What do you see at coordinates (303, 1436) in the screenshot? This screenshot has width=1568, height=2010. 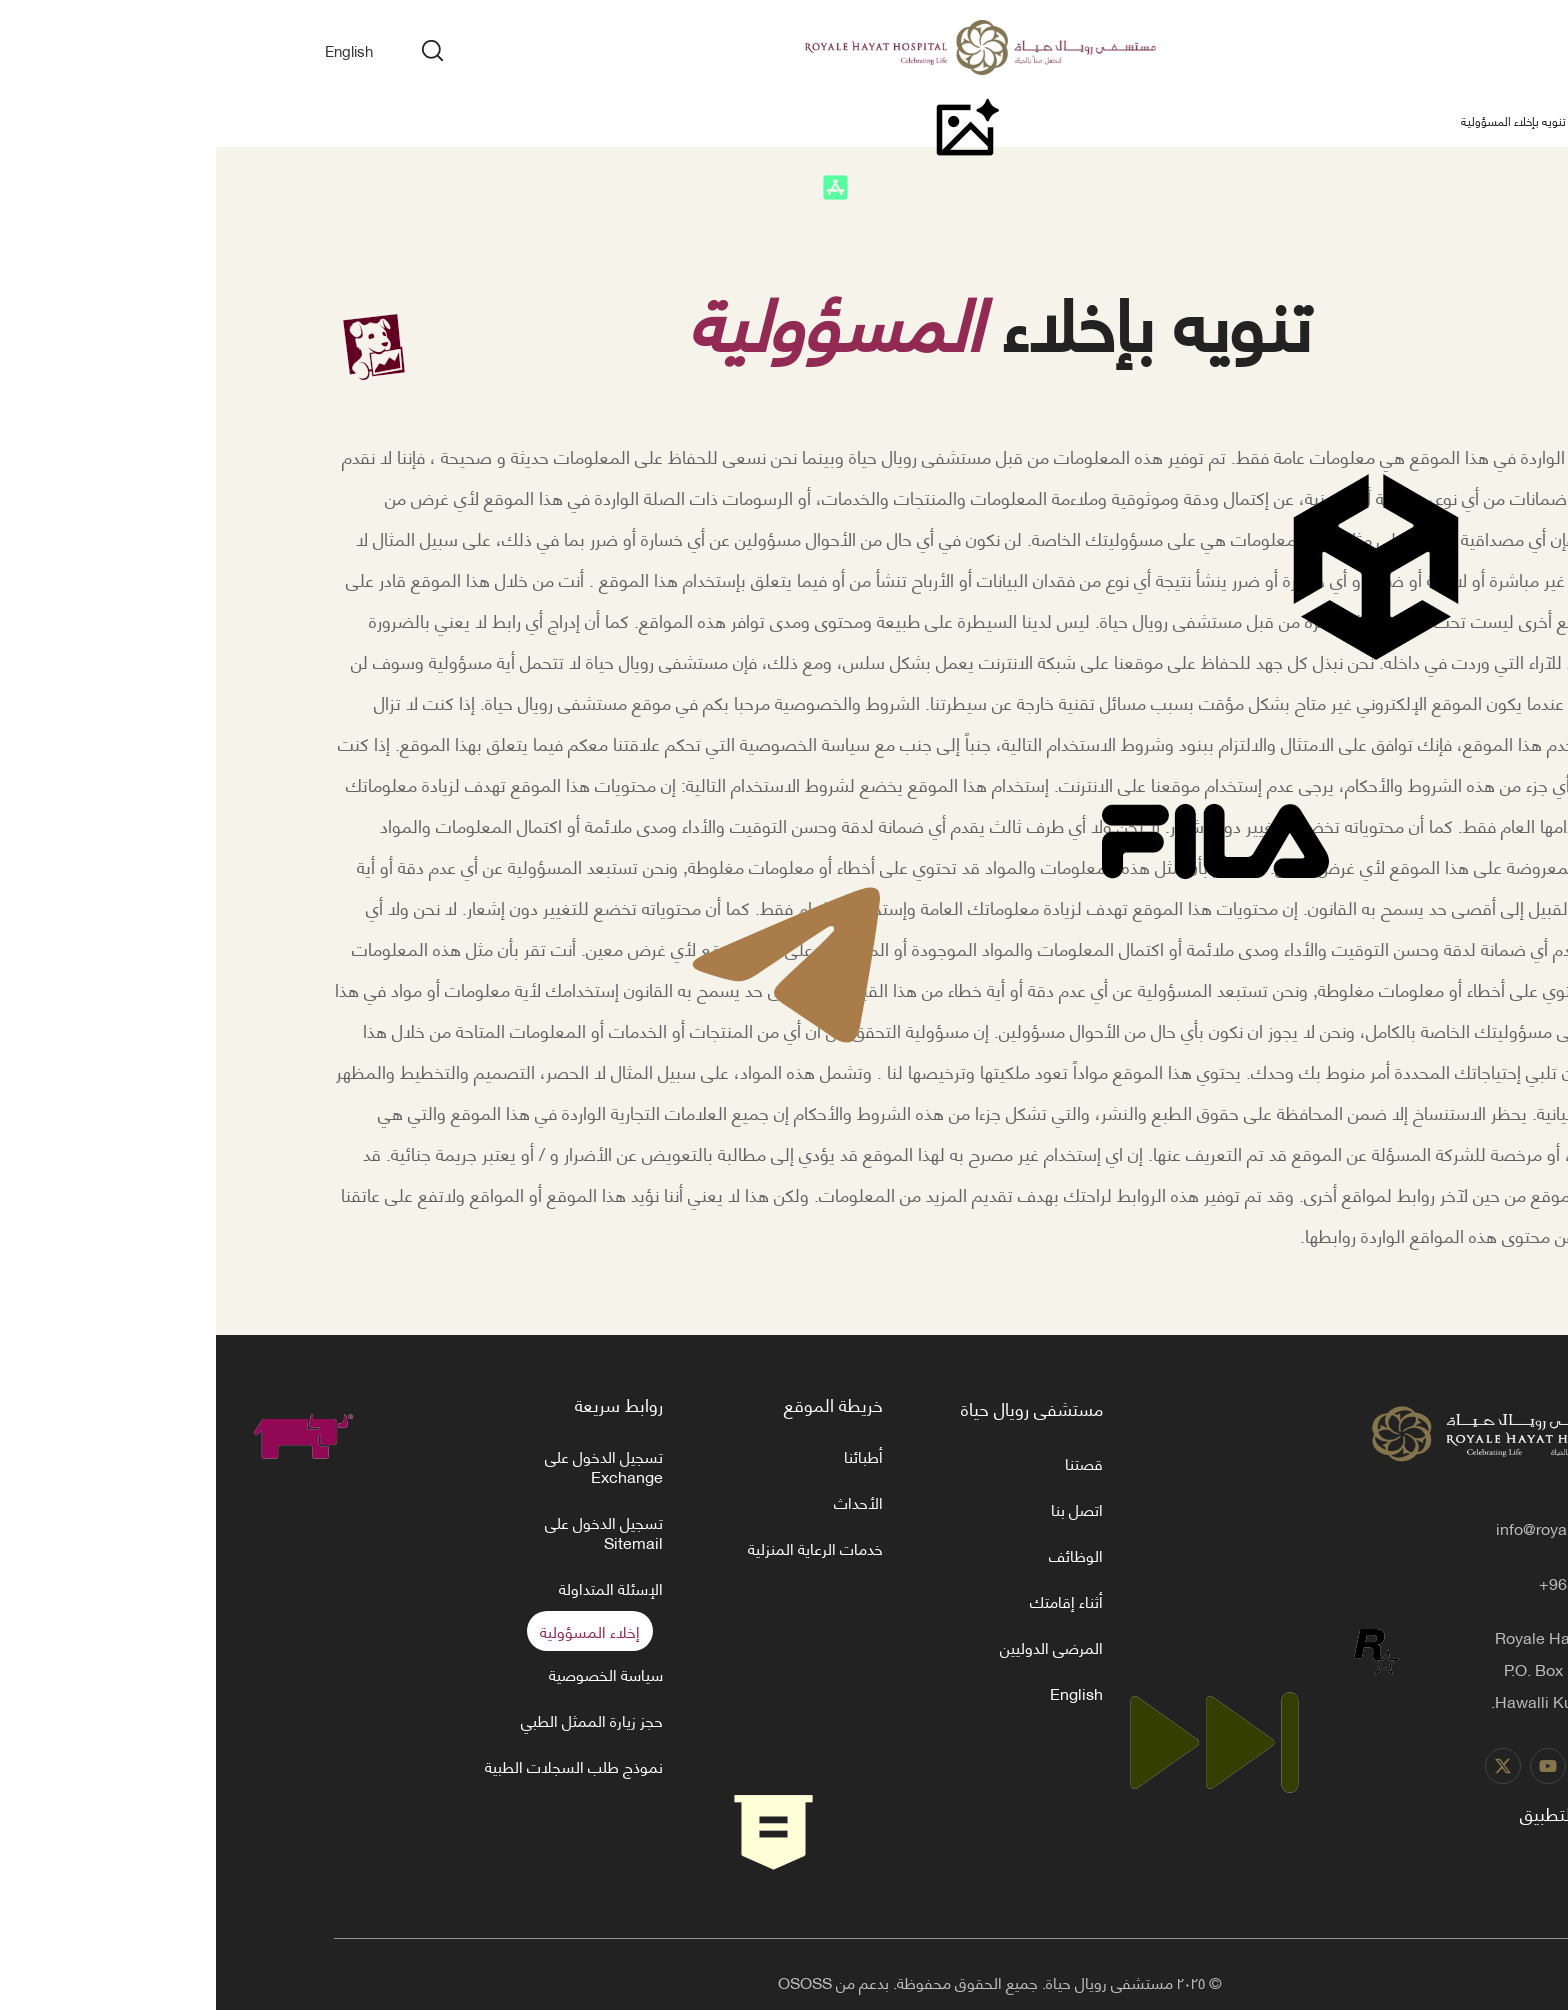 I see `open Rancher container management platform` at bounding box center [303, 1436].